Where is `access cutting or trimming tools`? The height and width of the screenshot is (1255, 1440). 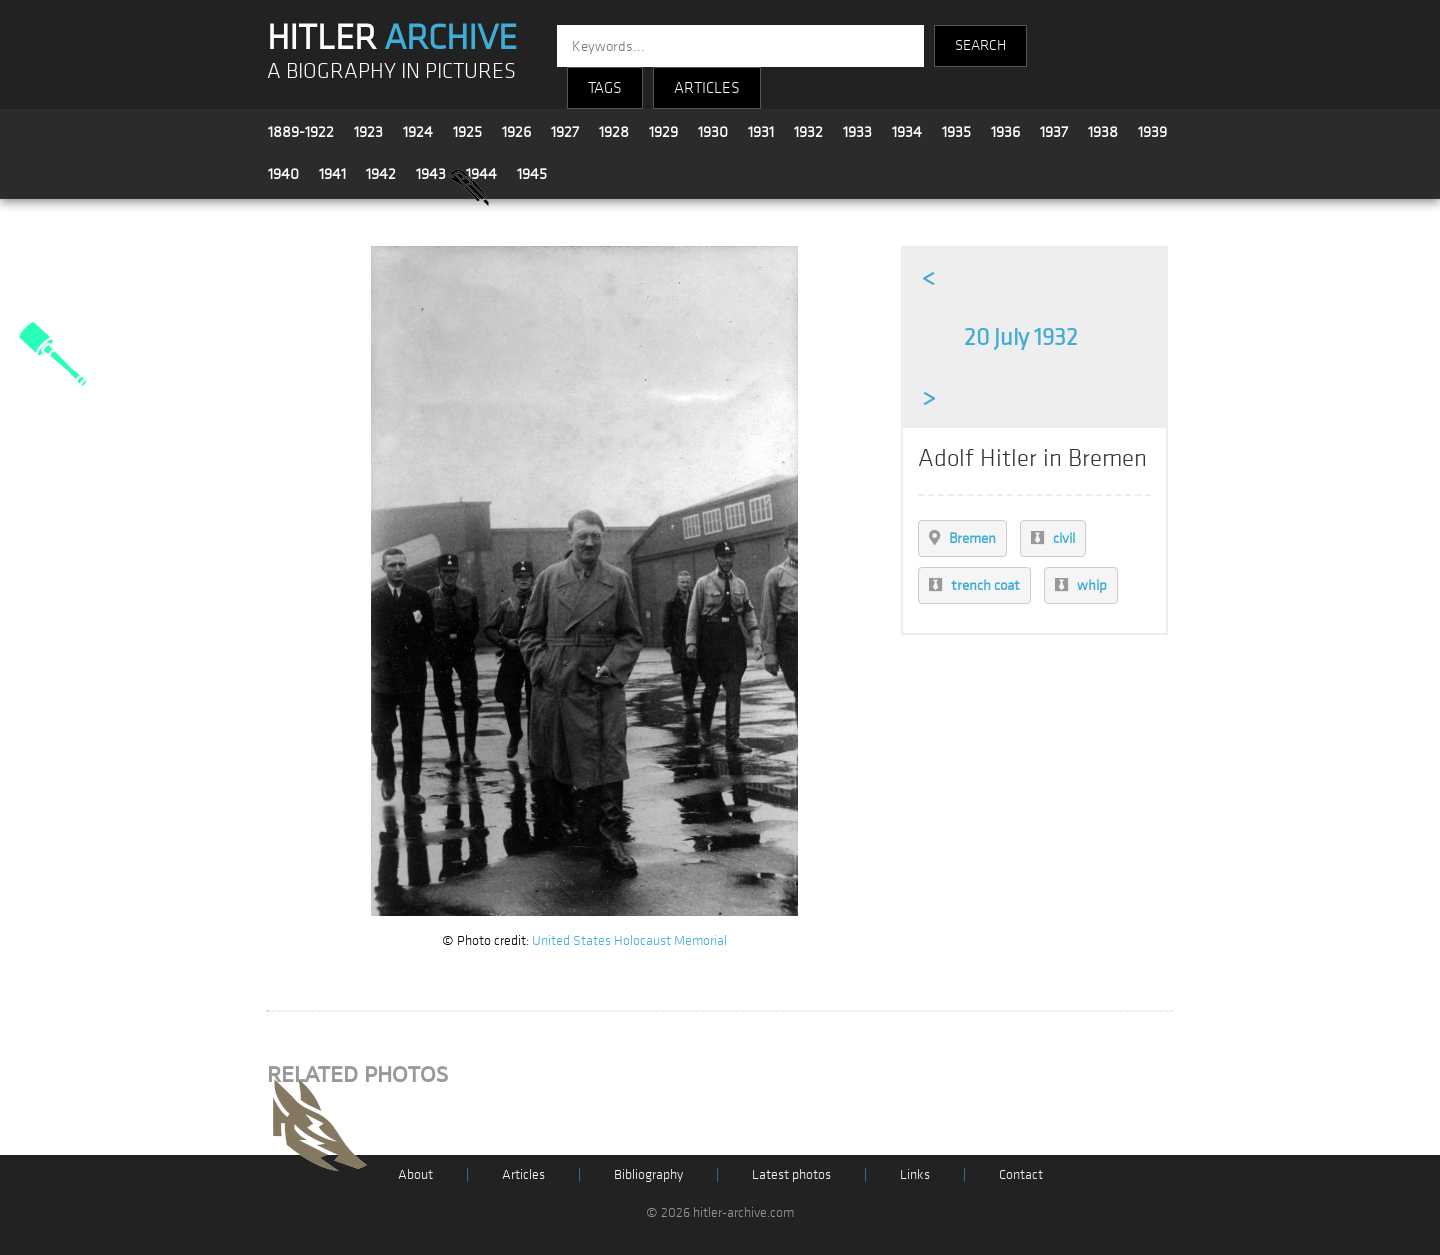
access cutting or trimming tools is located at coordinates (469, 188).